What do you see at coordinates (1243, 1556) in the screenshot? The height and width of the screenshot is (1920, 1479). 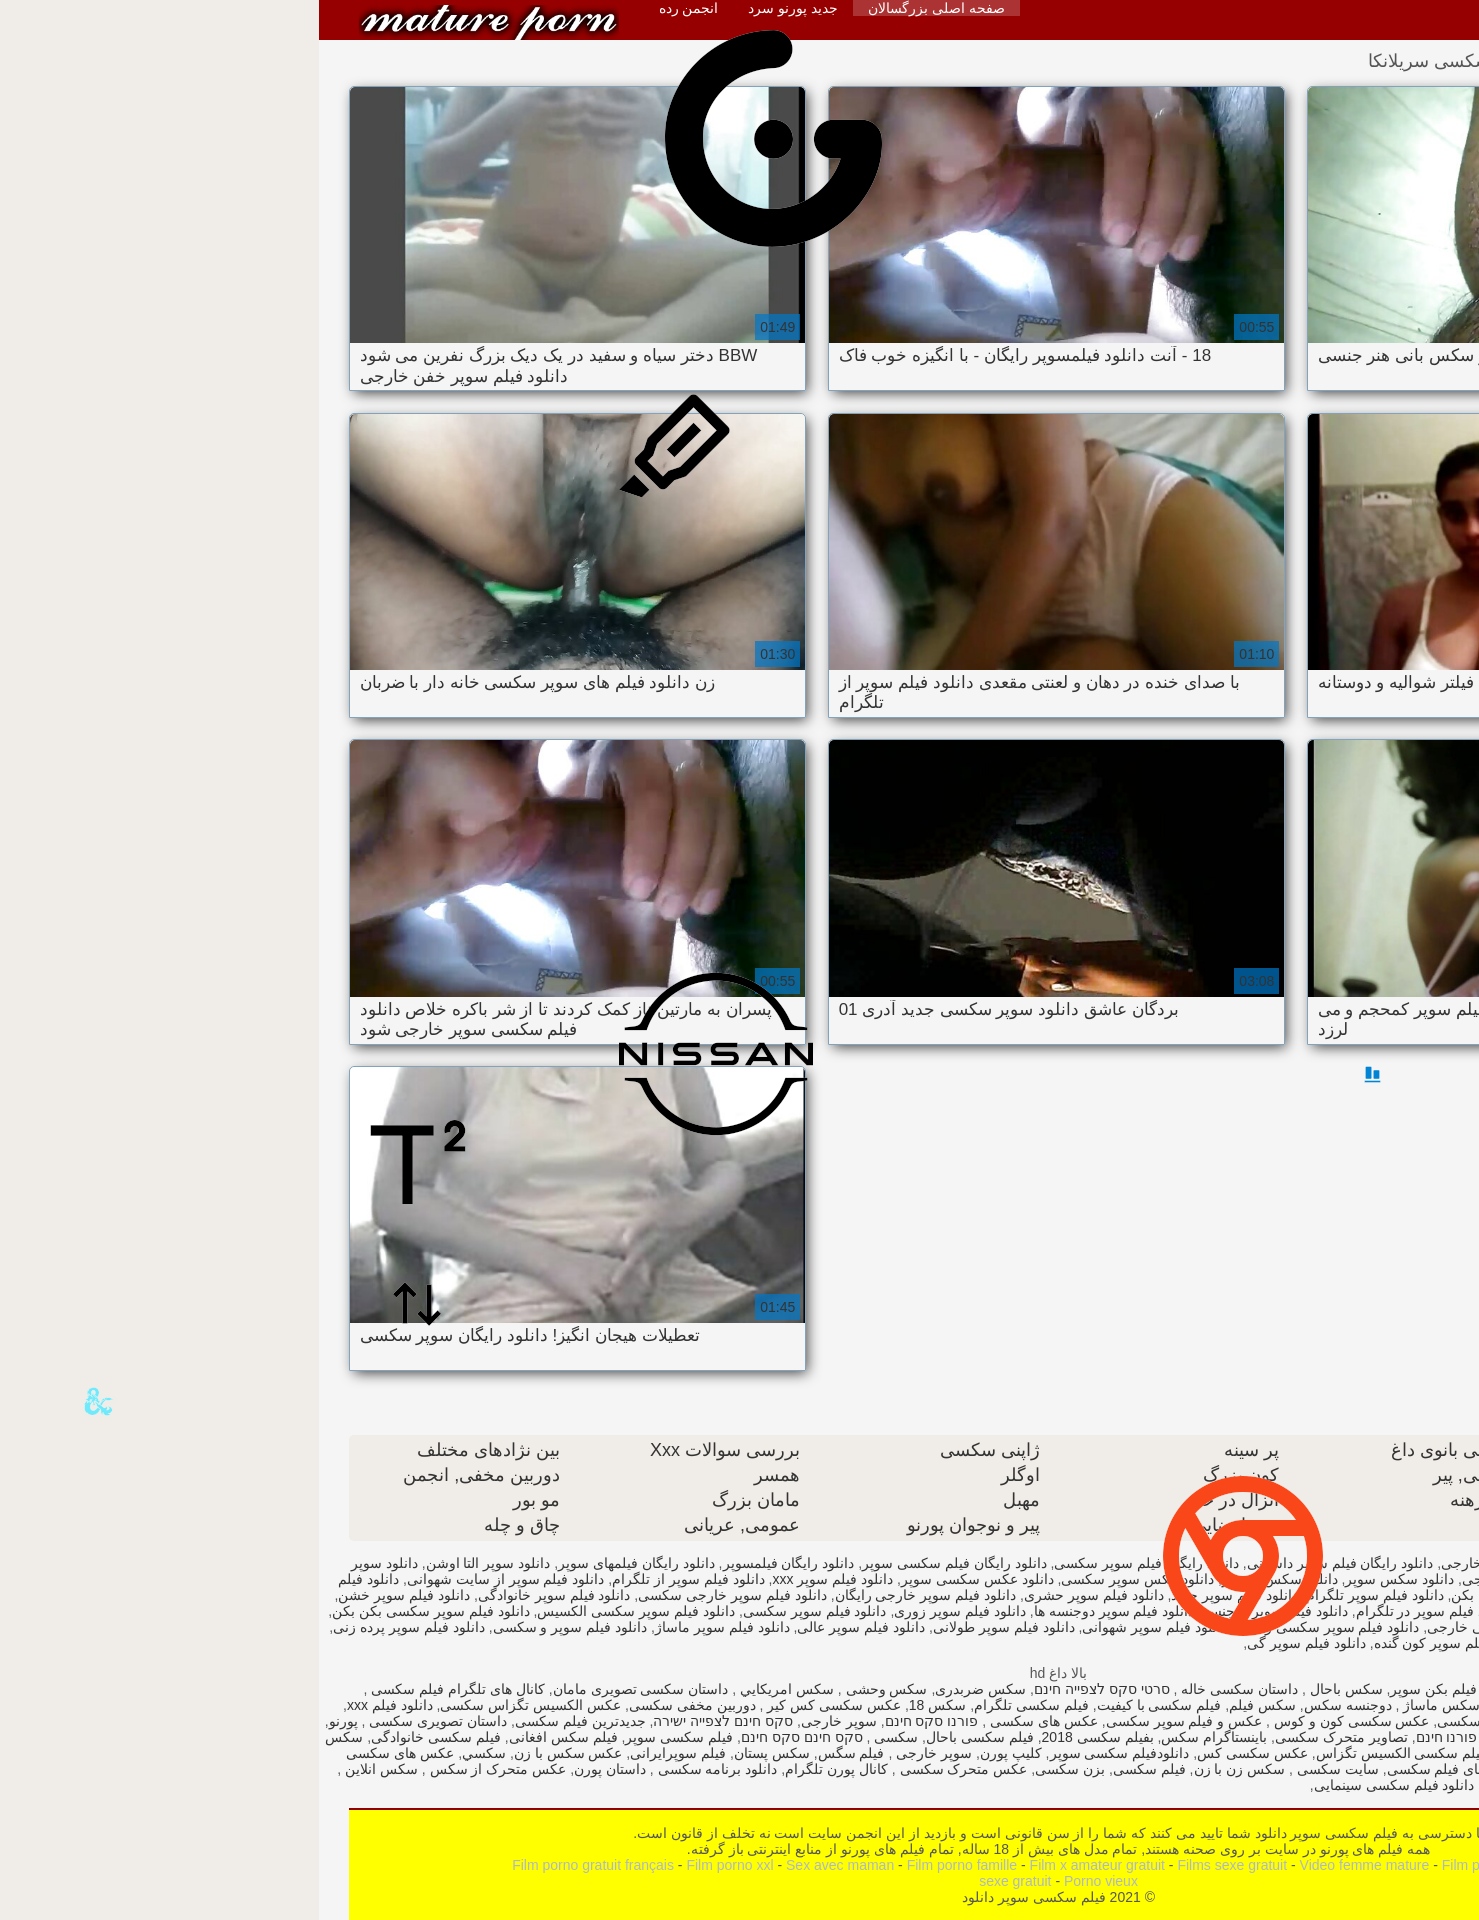 I see `open Google Chrome browser` at bounding box center [1243, 1556].